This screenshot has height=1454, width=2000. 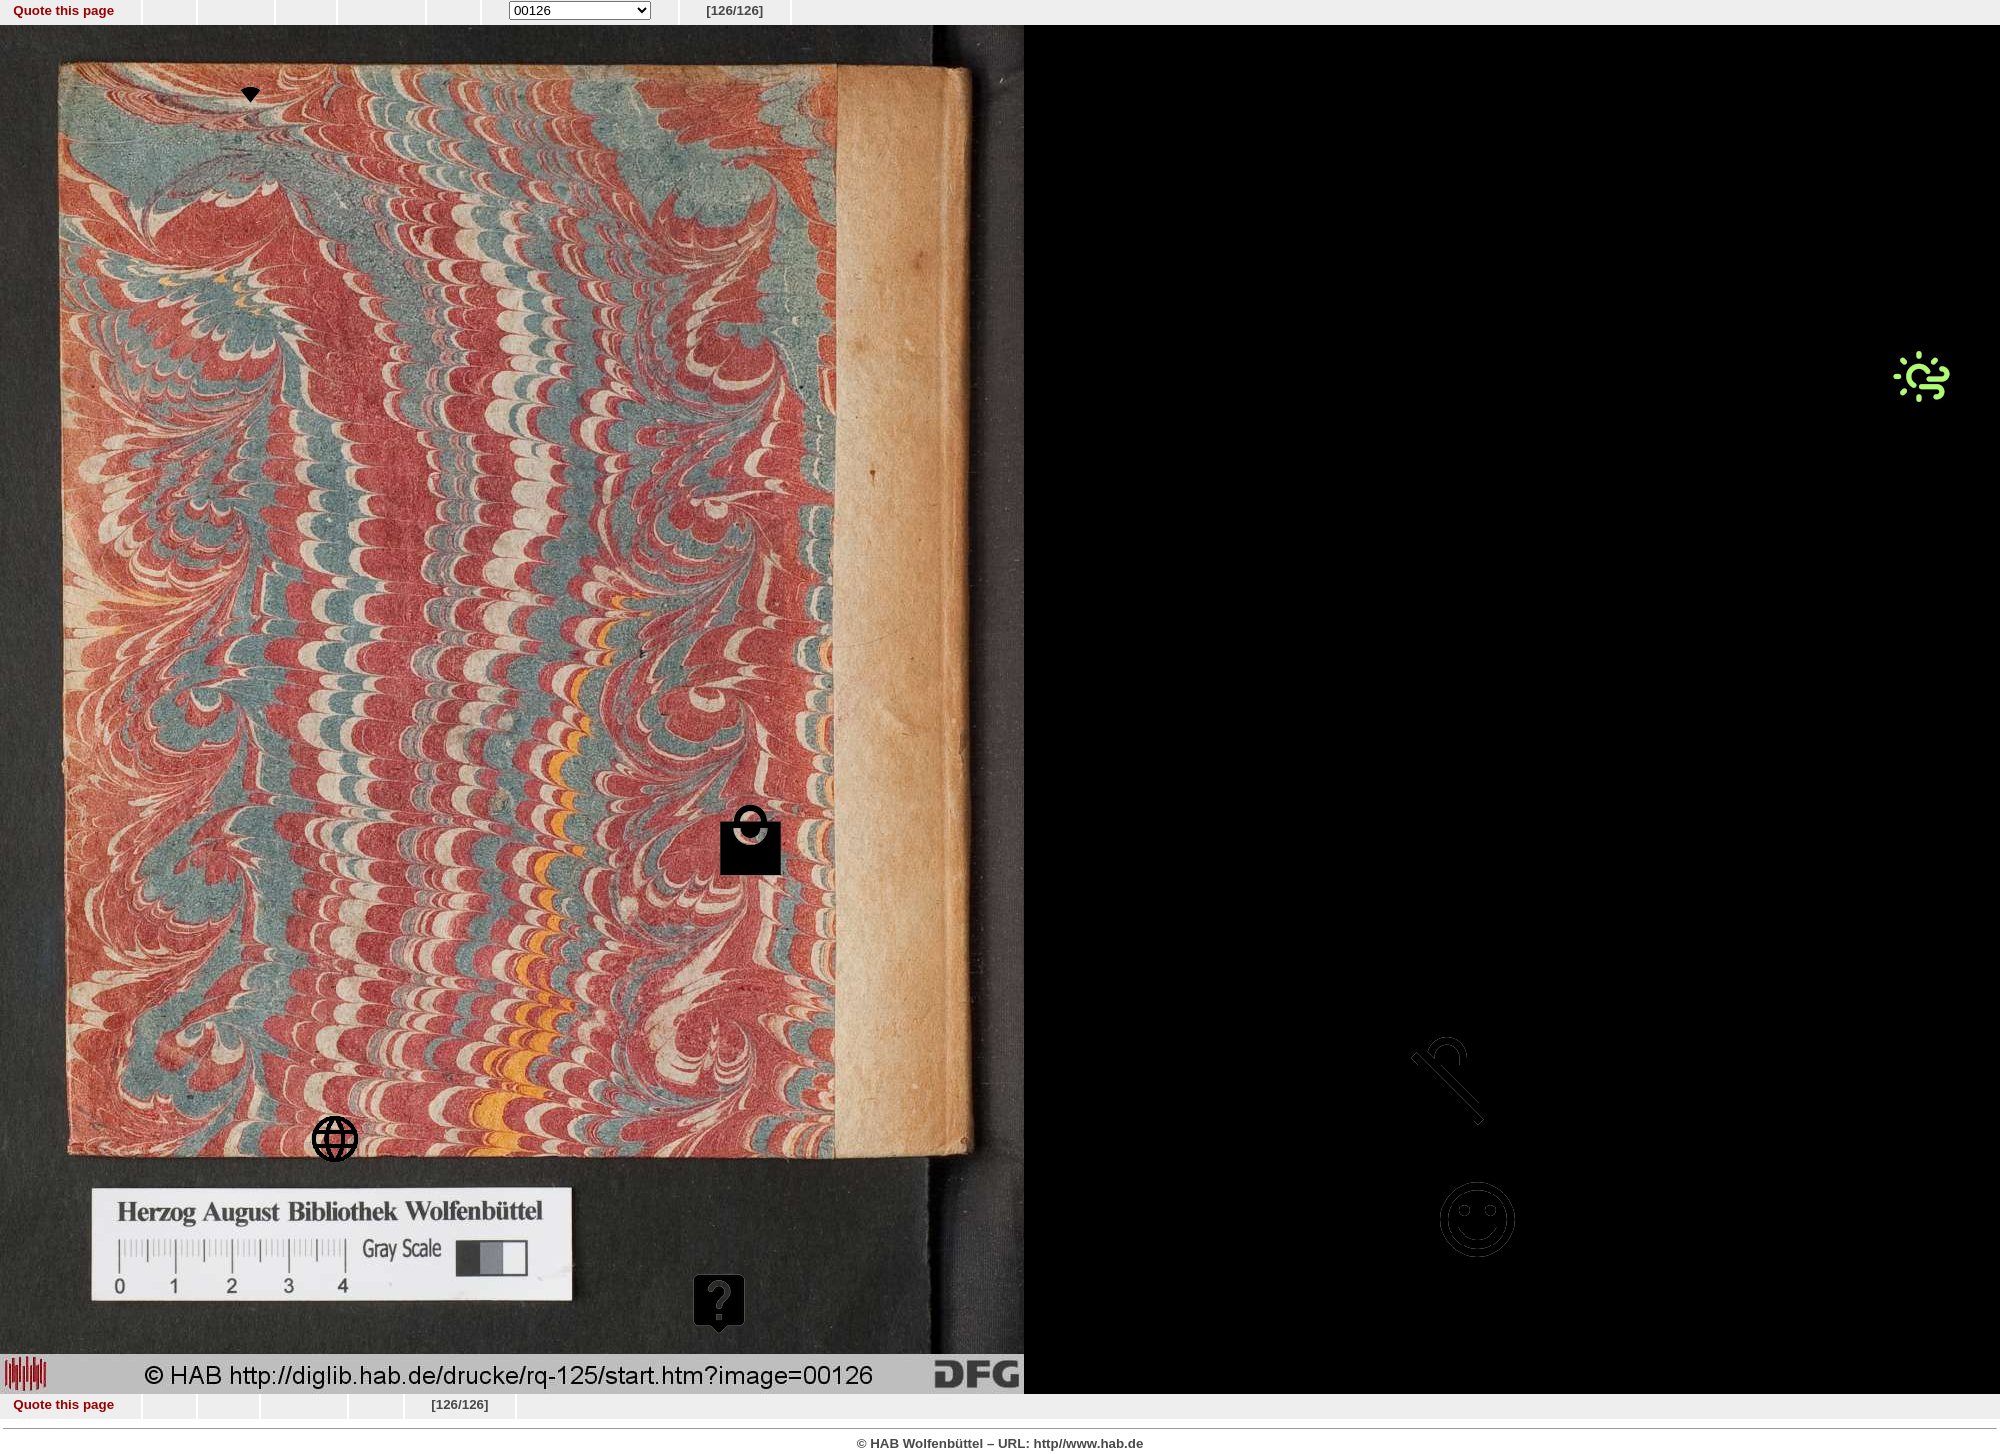 What do you see at coordinates (750, 841) in the screenshot?
I see `open shopping bag or cart` at bounding box center [750, 841].